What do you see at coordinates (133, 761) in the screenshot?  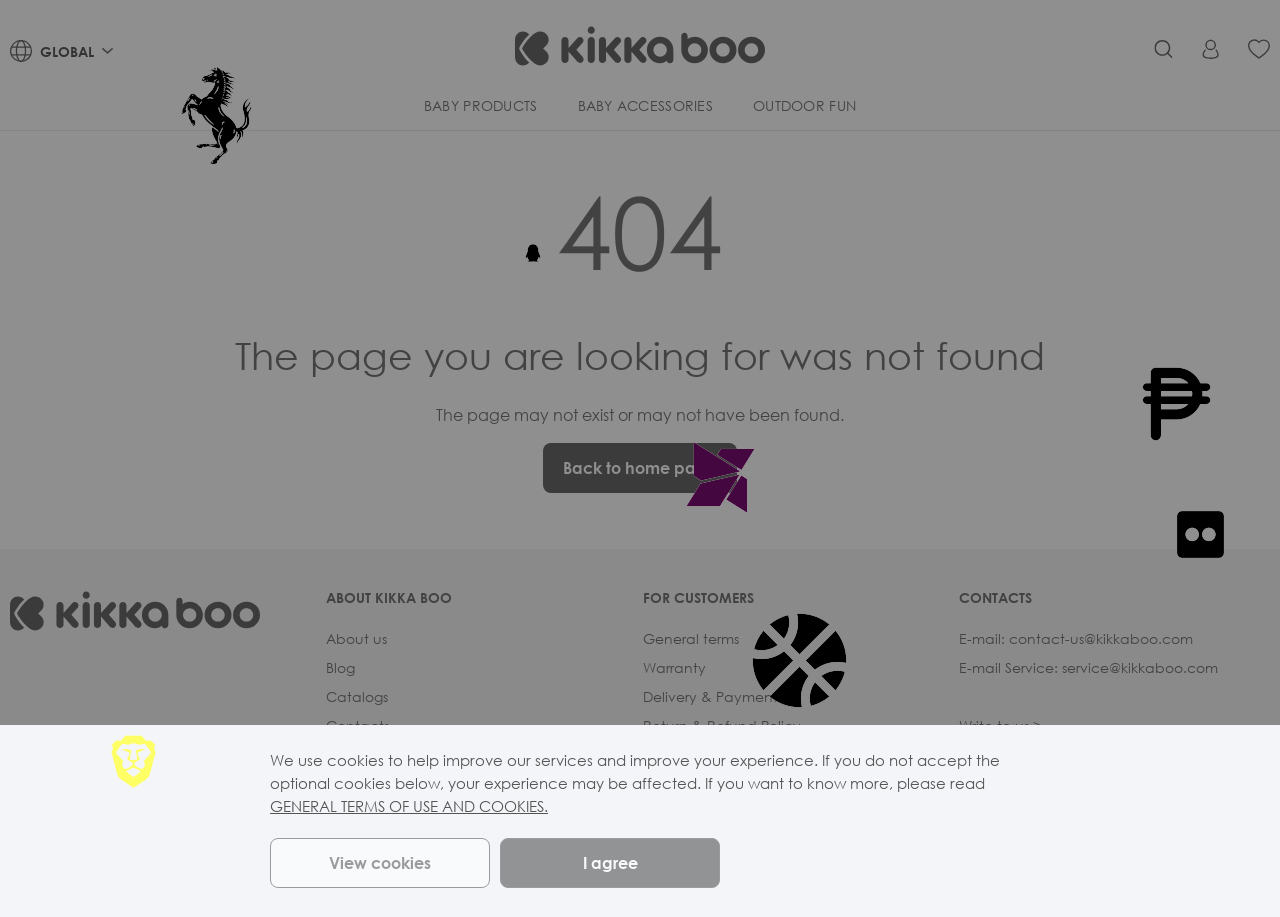 I see `open brave browser` at bounding box center [133, 761].